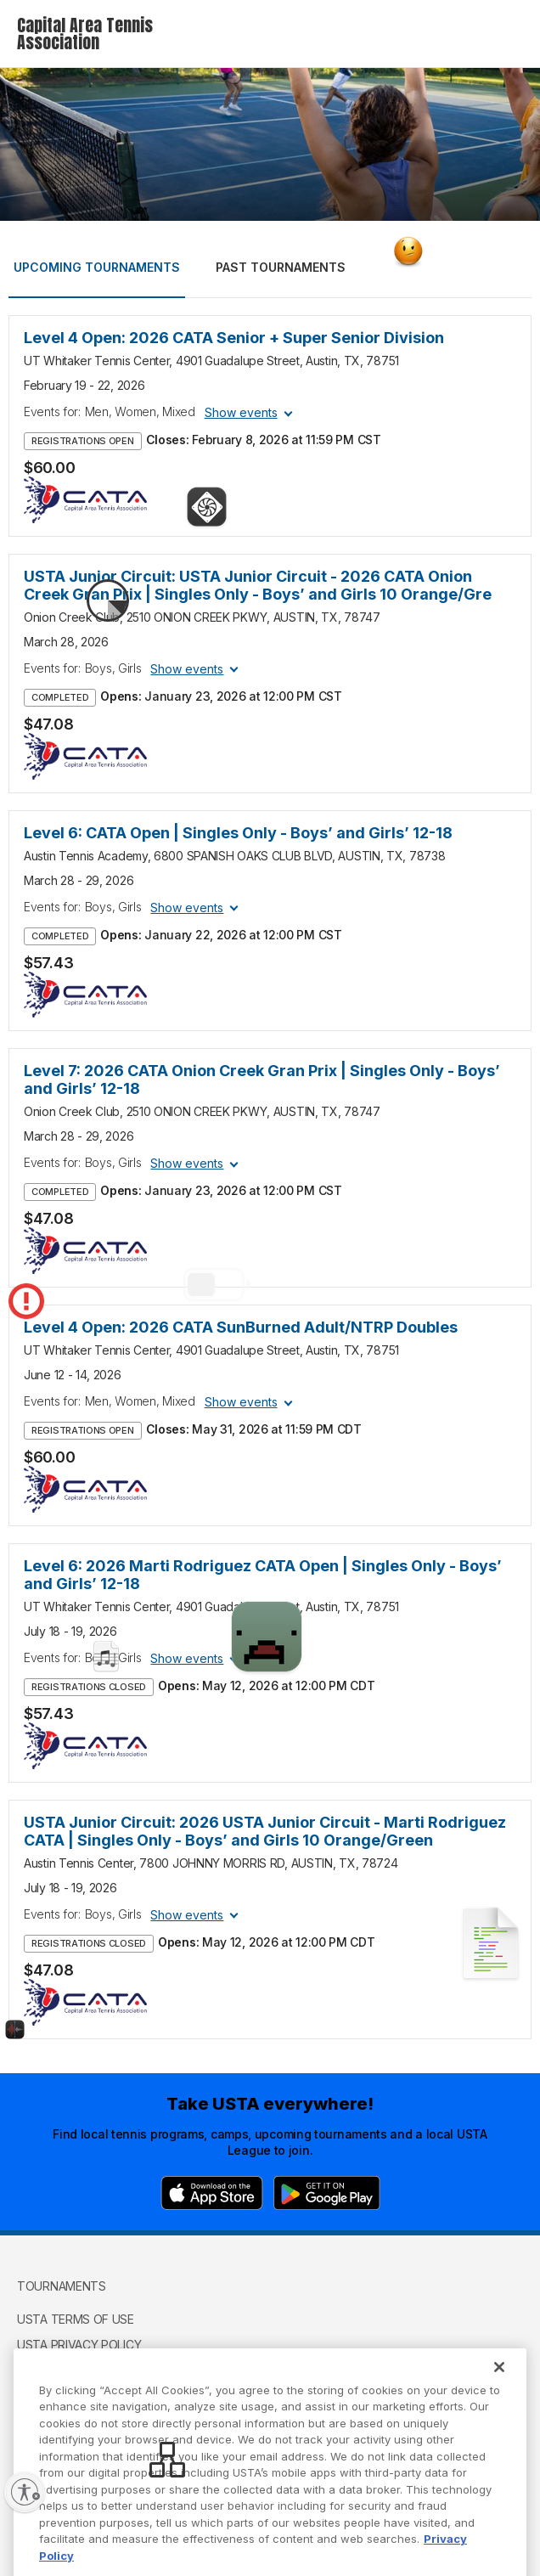 The image size is (540, 2576). I want to click on open engineering or developer settings, so click(206, 507).